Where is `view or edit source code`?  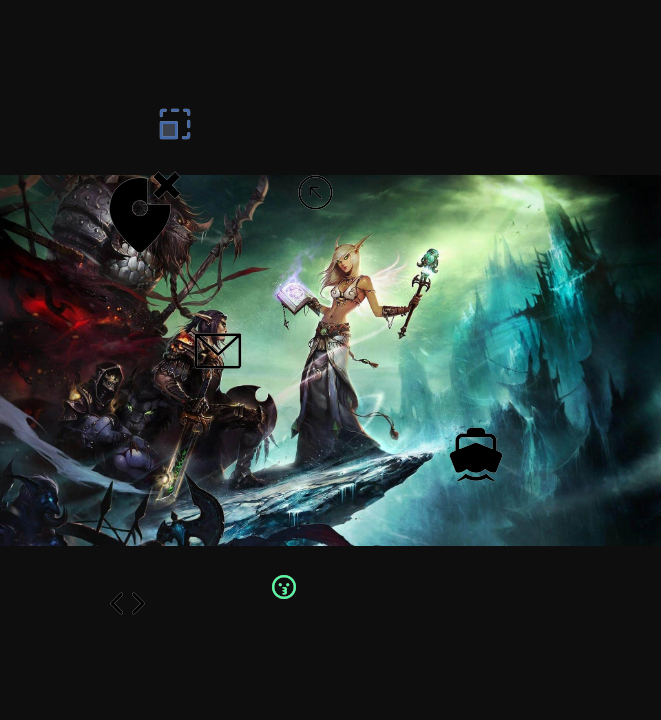 view or edit source code is located at coordinates (127, 603).